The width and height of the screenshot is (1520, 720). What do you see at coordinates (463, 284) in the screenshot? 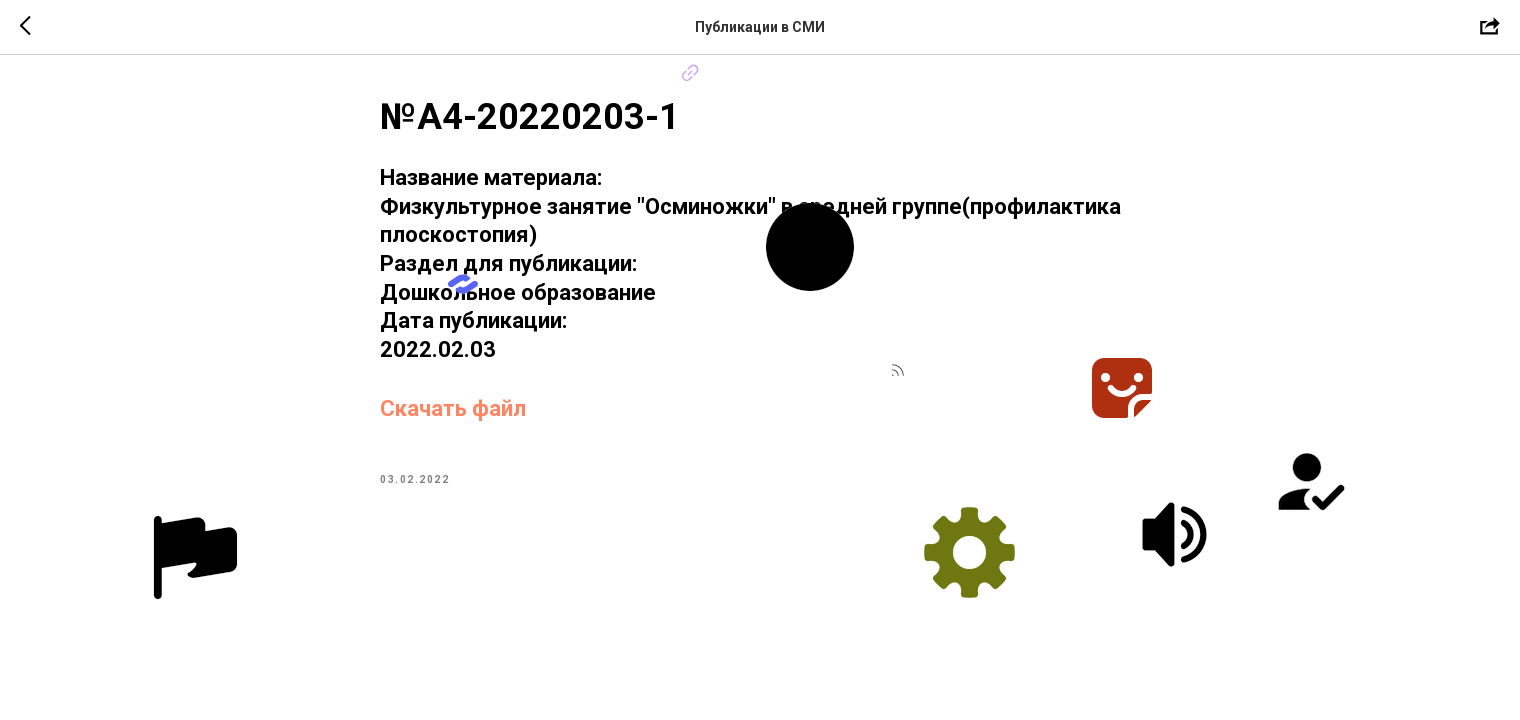
I see `indicates a discord partnered server owner` at bounding box center [463, 284].